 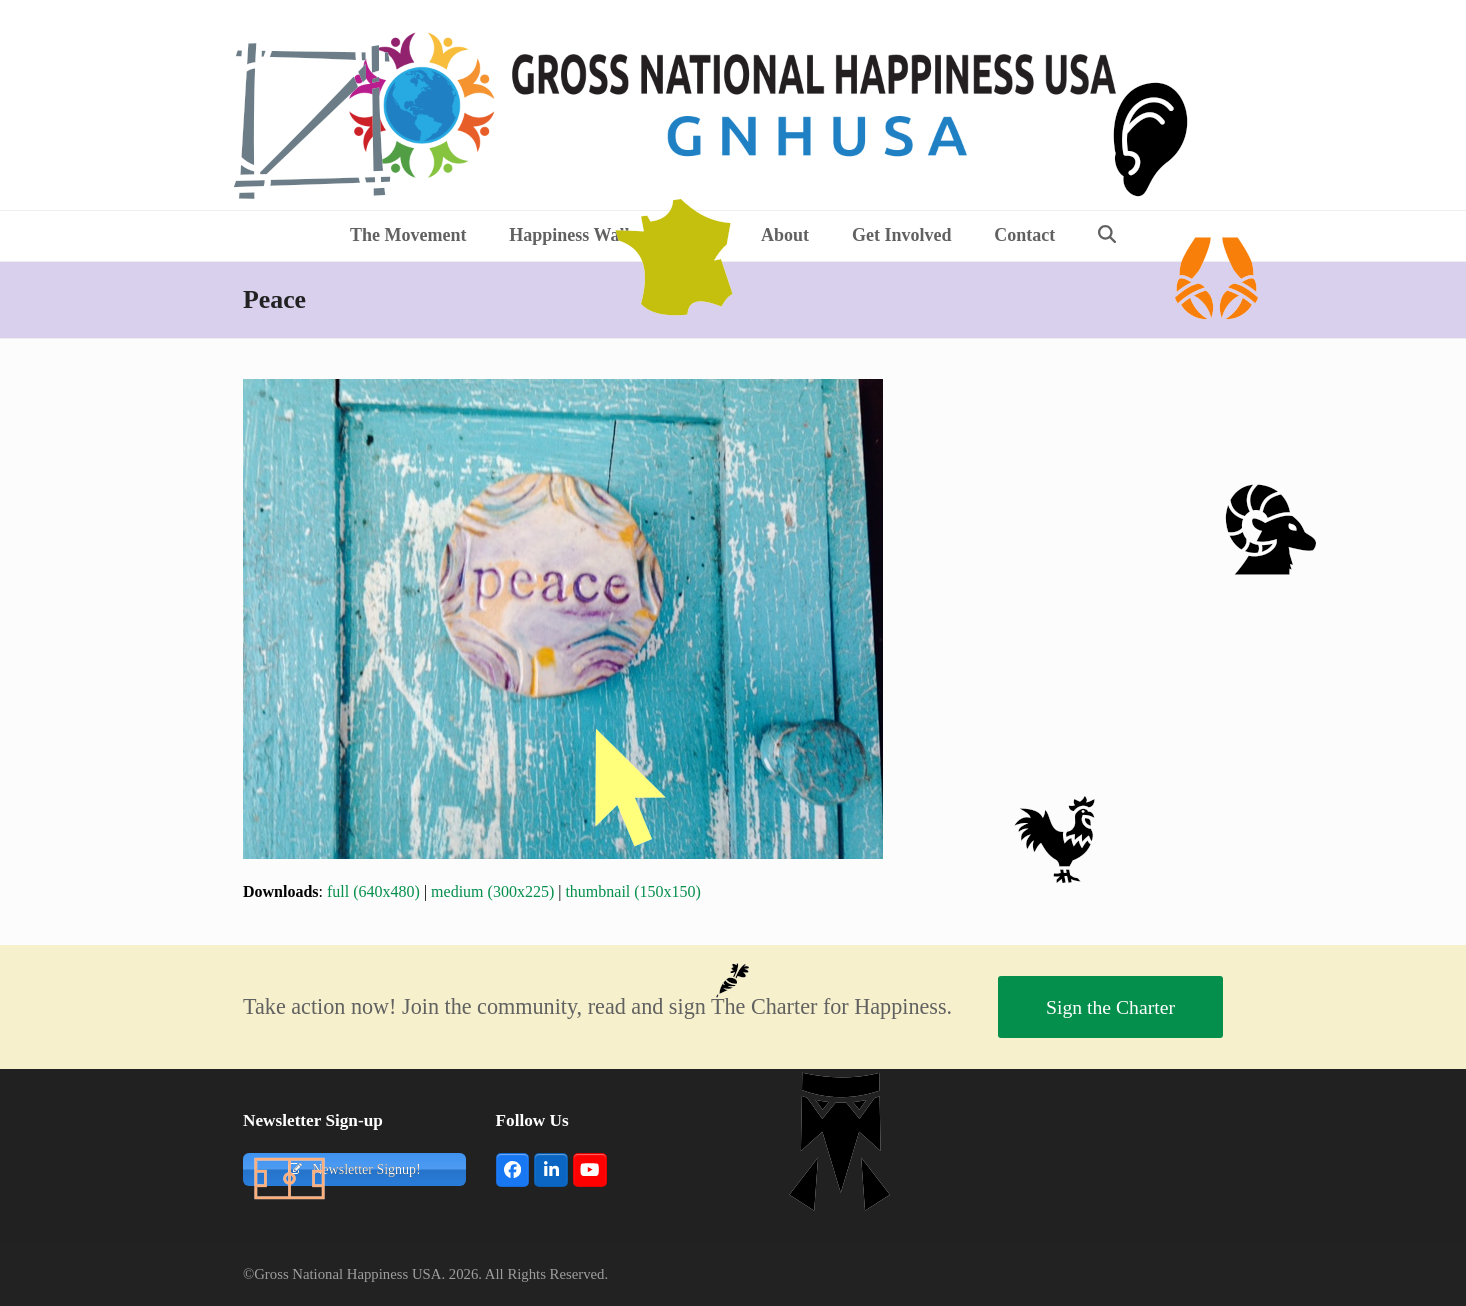 I want to click on indicates a vegetable or garden item in a game inventory, so click(x=732, y=980).